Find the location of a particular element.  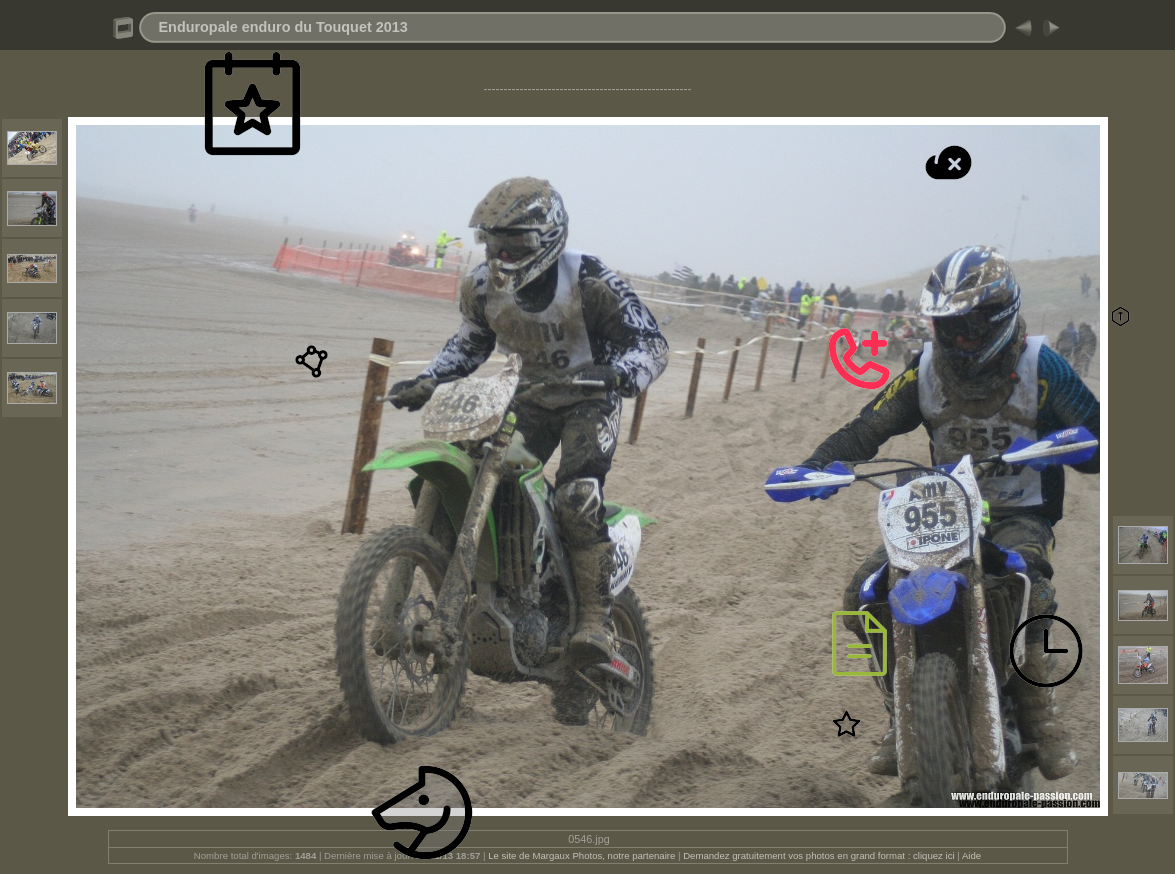

access equestrian or horse-related features is located at coordinates (425, 812).